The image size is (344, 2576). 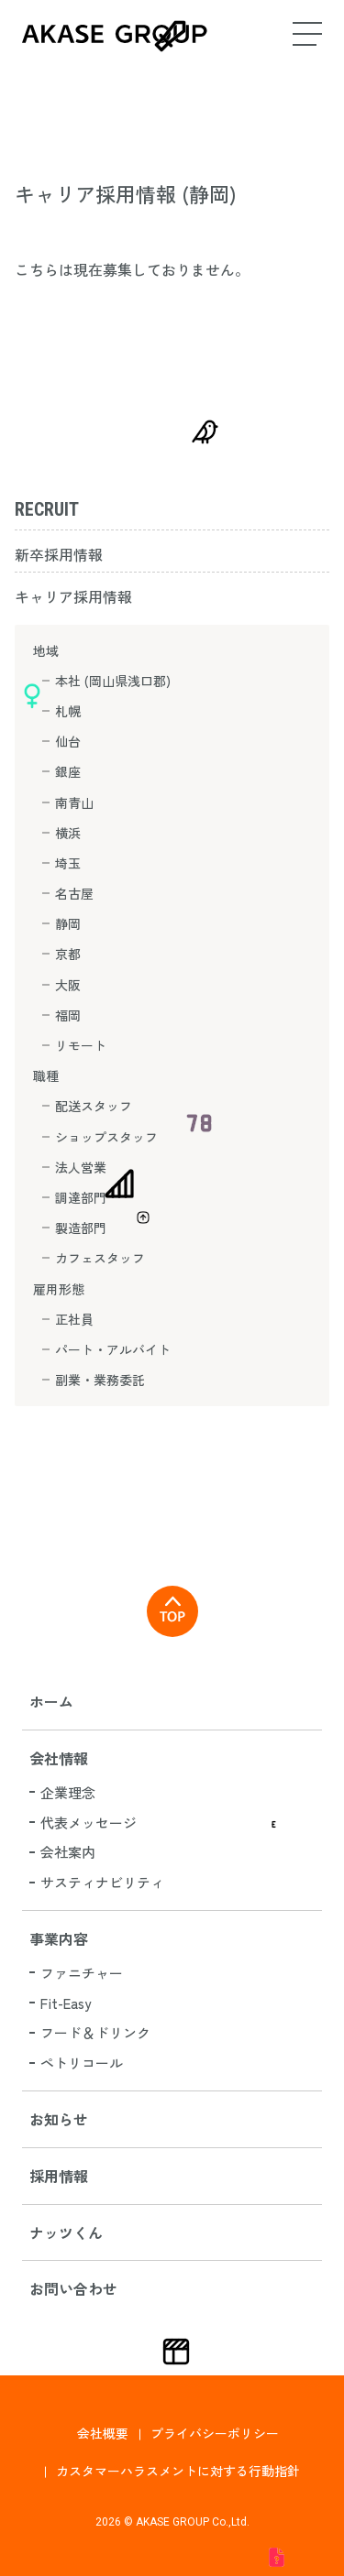 What do you see at coordinates (176, 2352) in the screenshot?
I see `insert a new row into a table` at bounding box center [176, 2352].